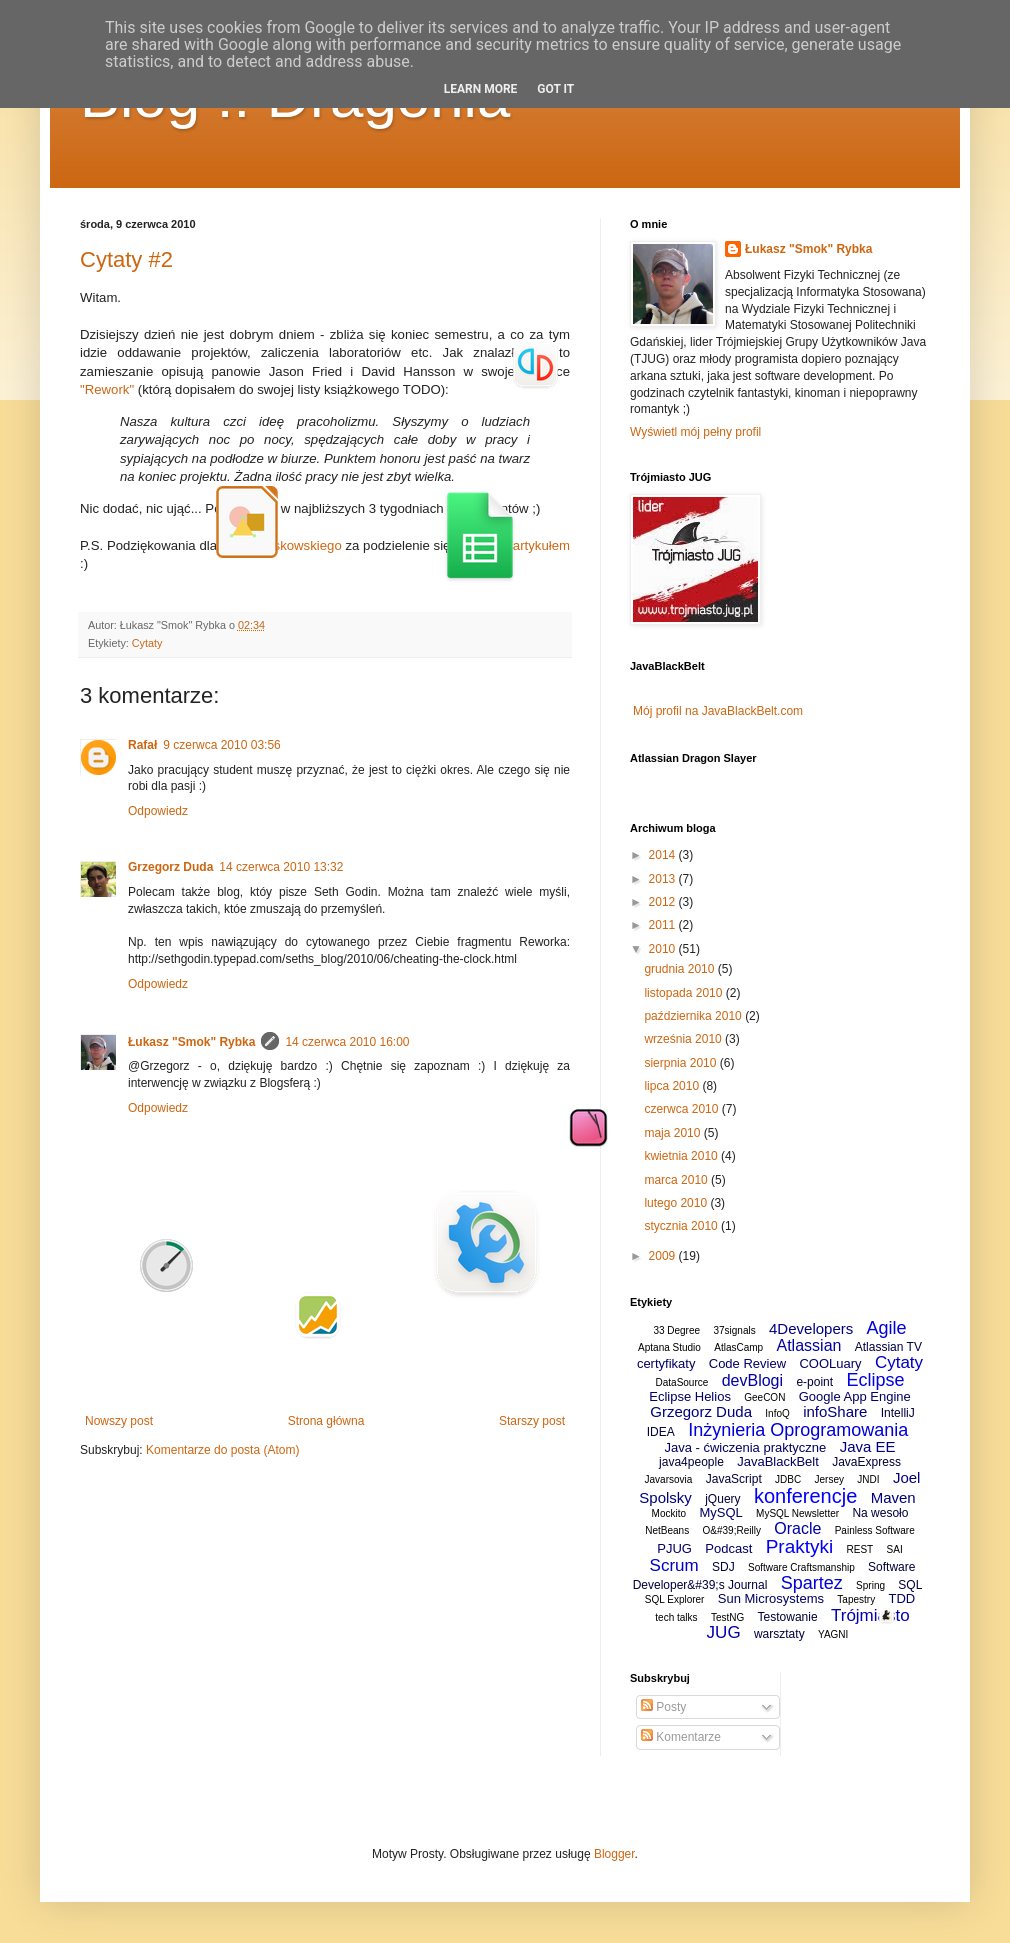 This screenshot has width=1010, height=1943. What do you see at coordinates (886, 1615) in the screenshot?
I see `launch supertux game` at bounding box center [886, 1615].